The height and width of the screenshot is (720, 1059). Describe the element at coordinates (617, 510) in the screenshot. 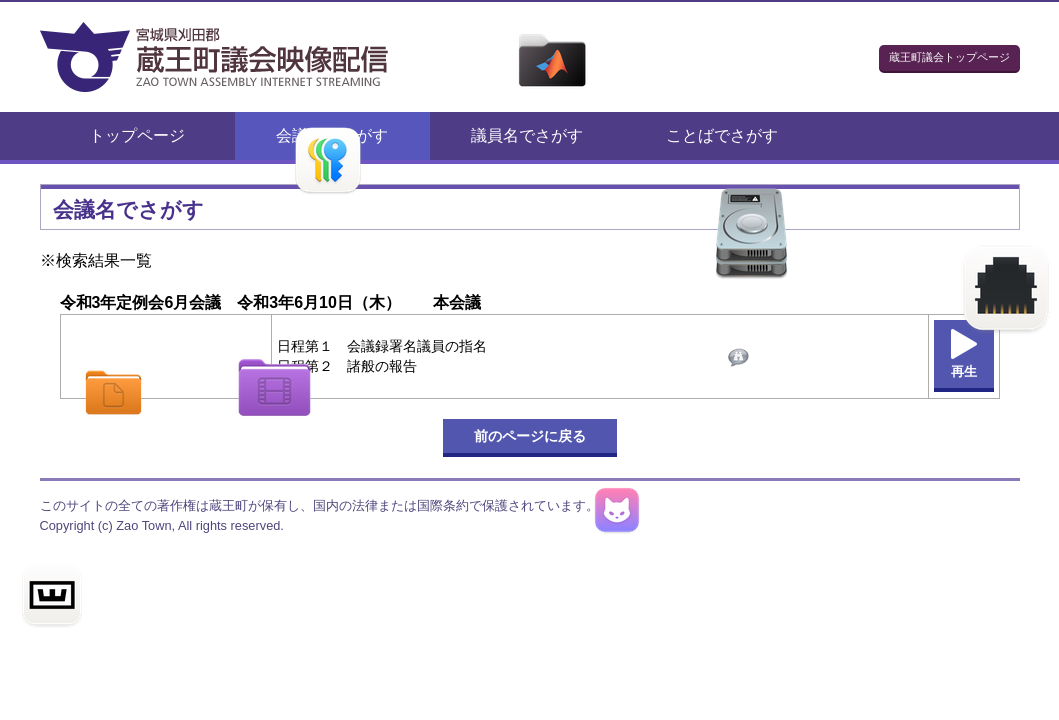

I see `open clash verge proxy client` at that location.